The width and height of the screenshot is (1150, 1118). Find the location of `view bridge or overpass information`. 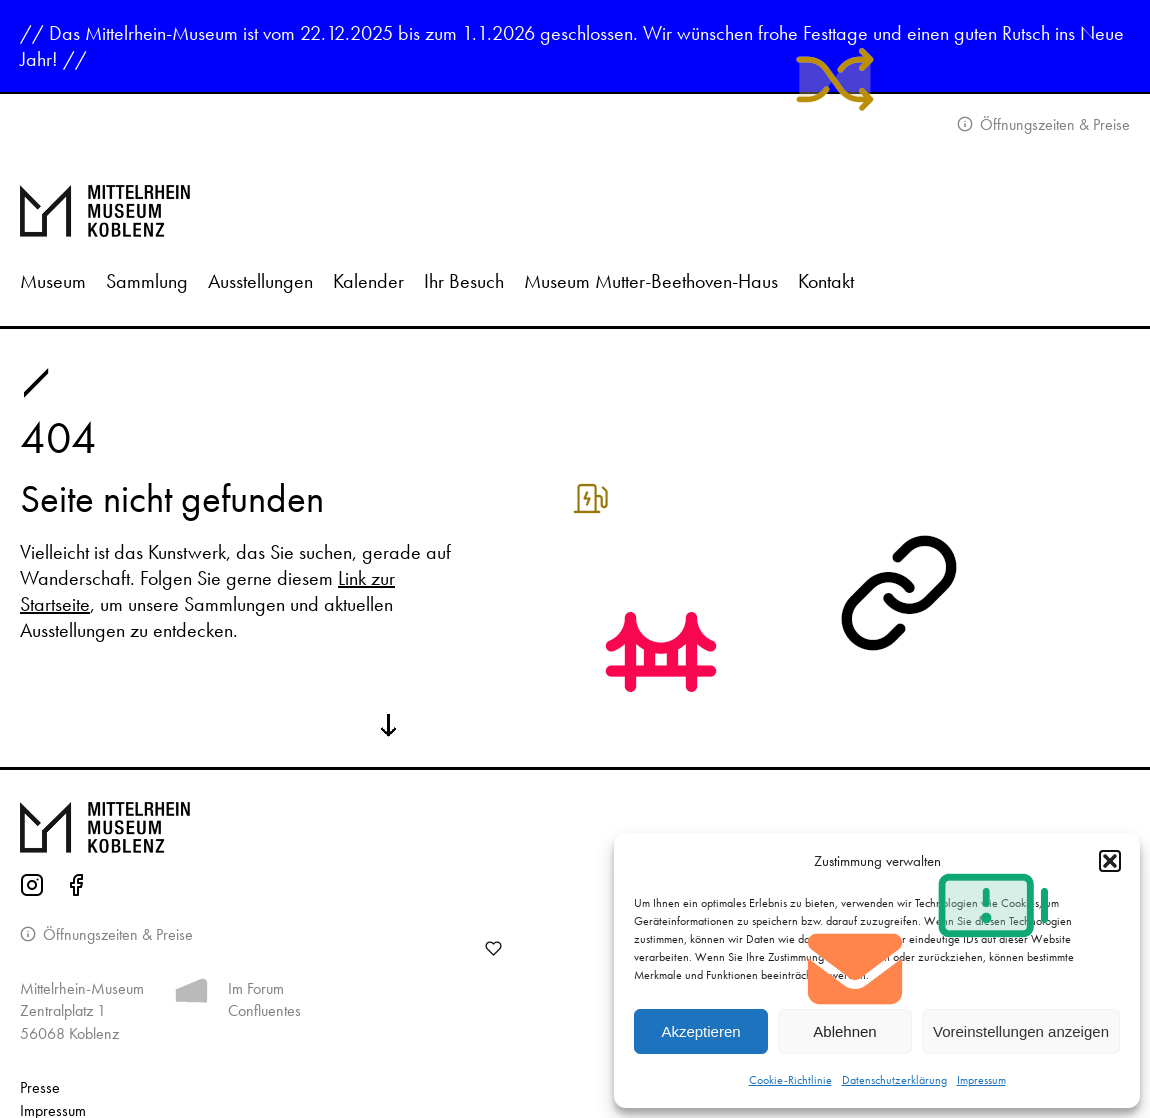

view bridge or overpass information is located at coordinates (661, 652).